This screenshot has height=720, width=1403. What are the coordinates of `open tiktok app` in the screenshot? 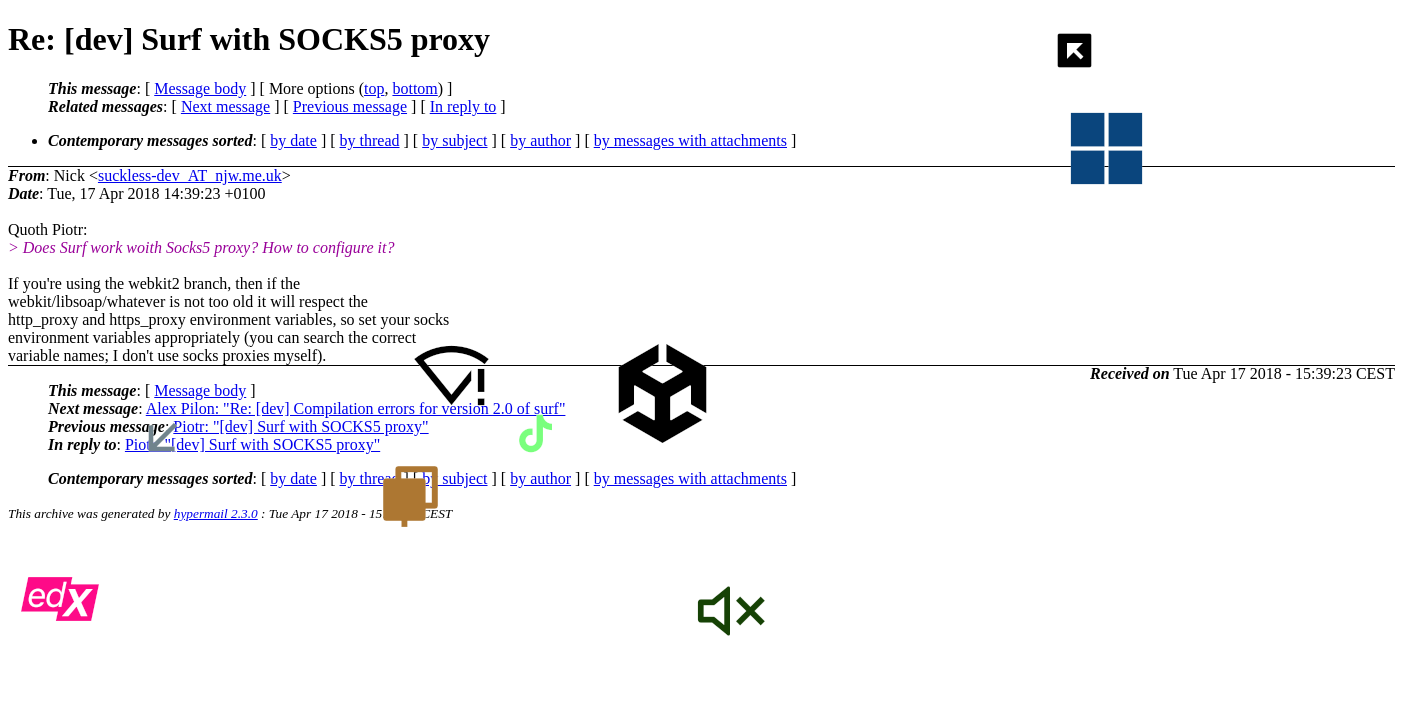 It's located at (535, 433).